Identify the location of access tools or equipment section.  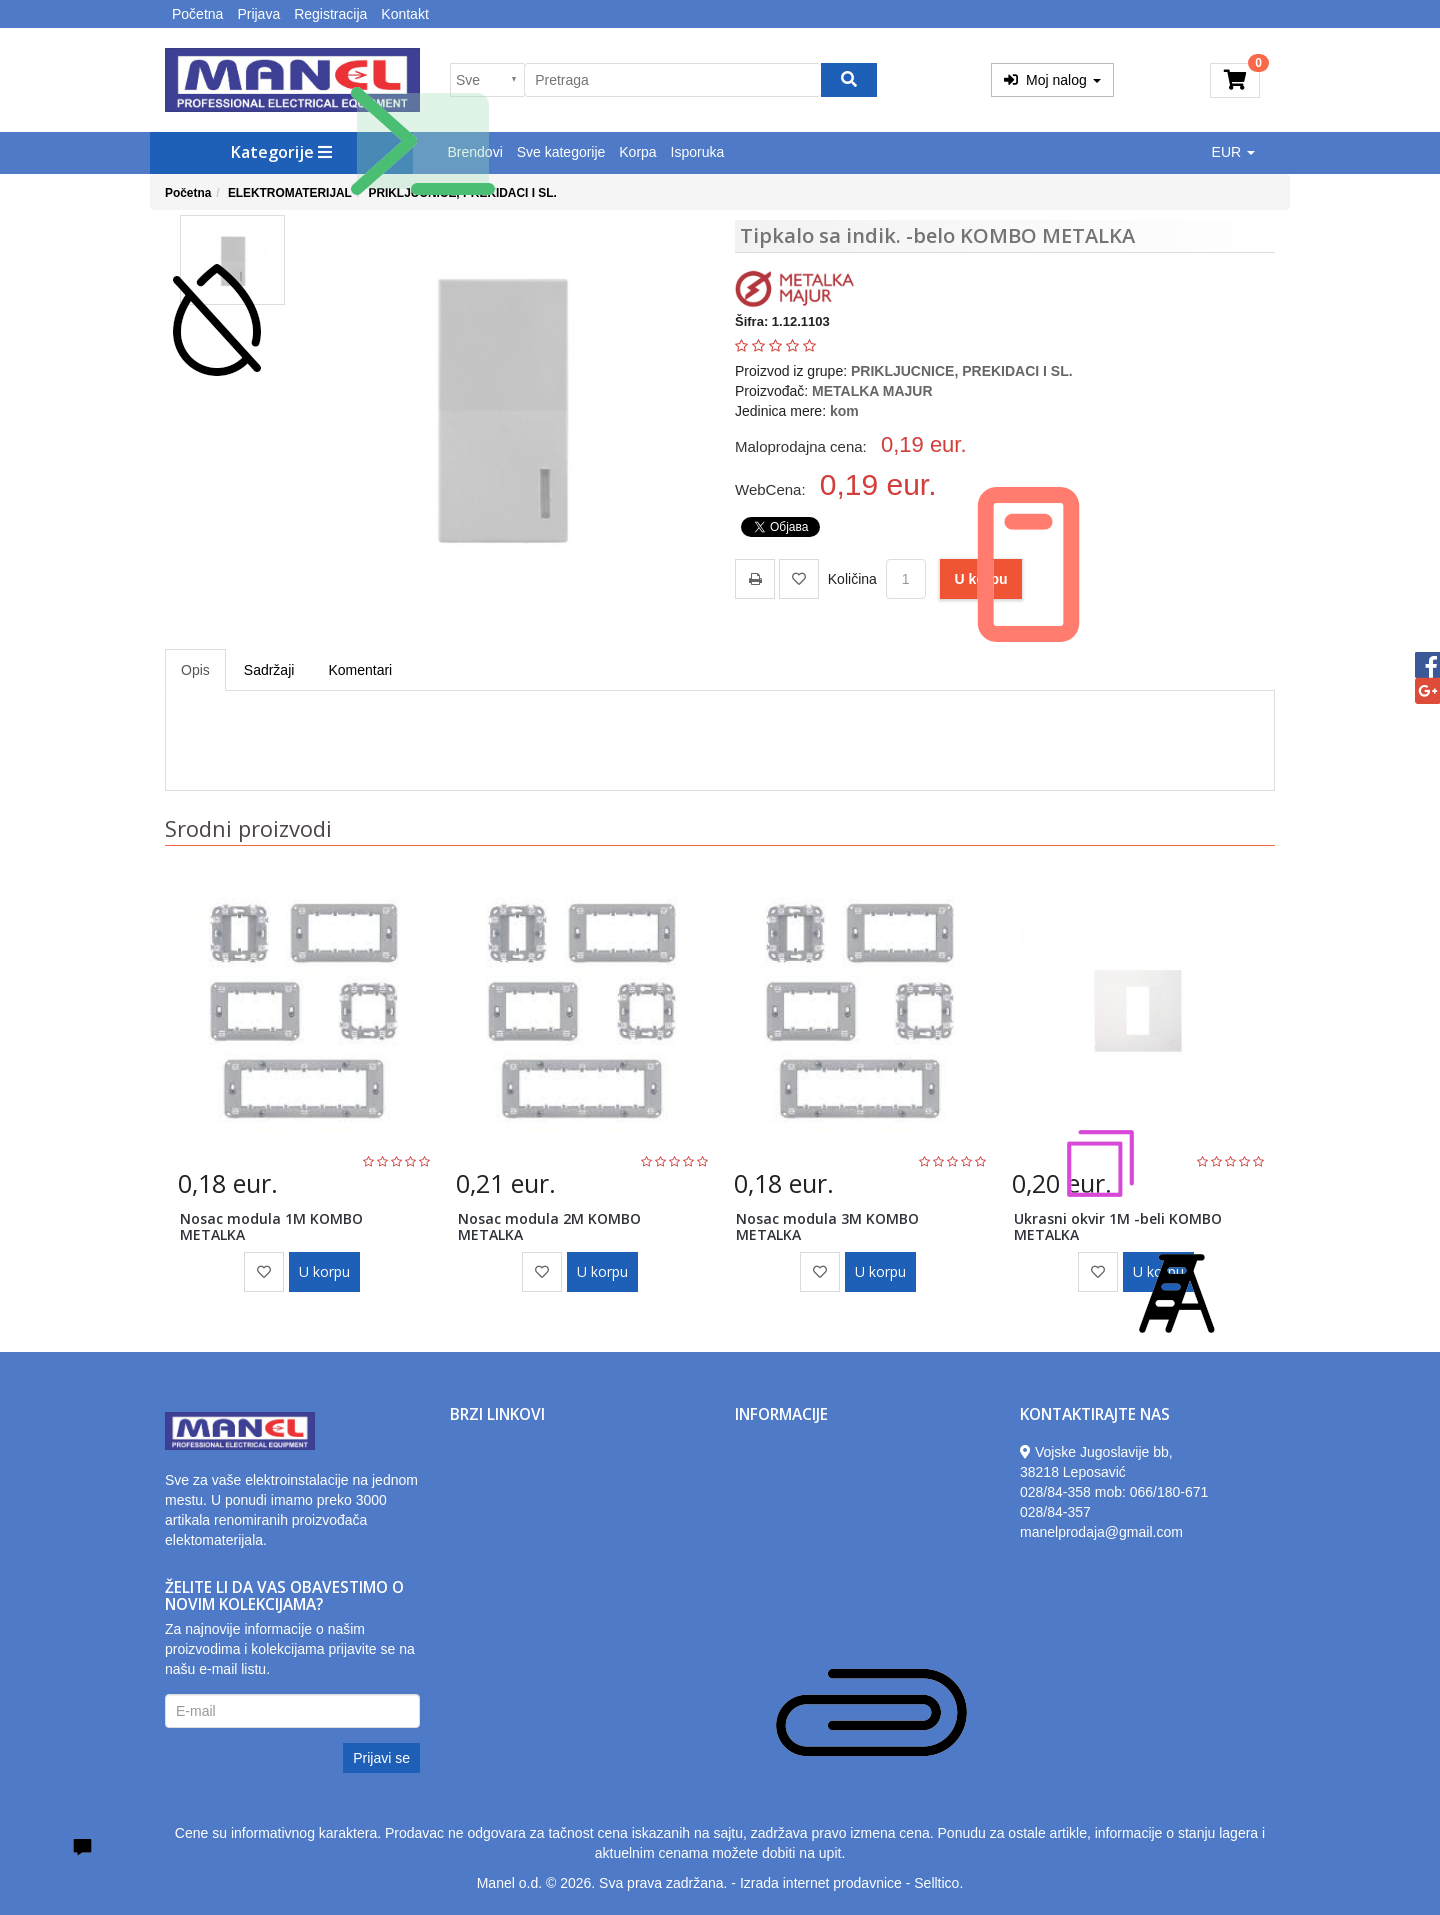
(1178, 1293).